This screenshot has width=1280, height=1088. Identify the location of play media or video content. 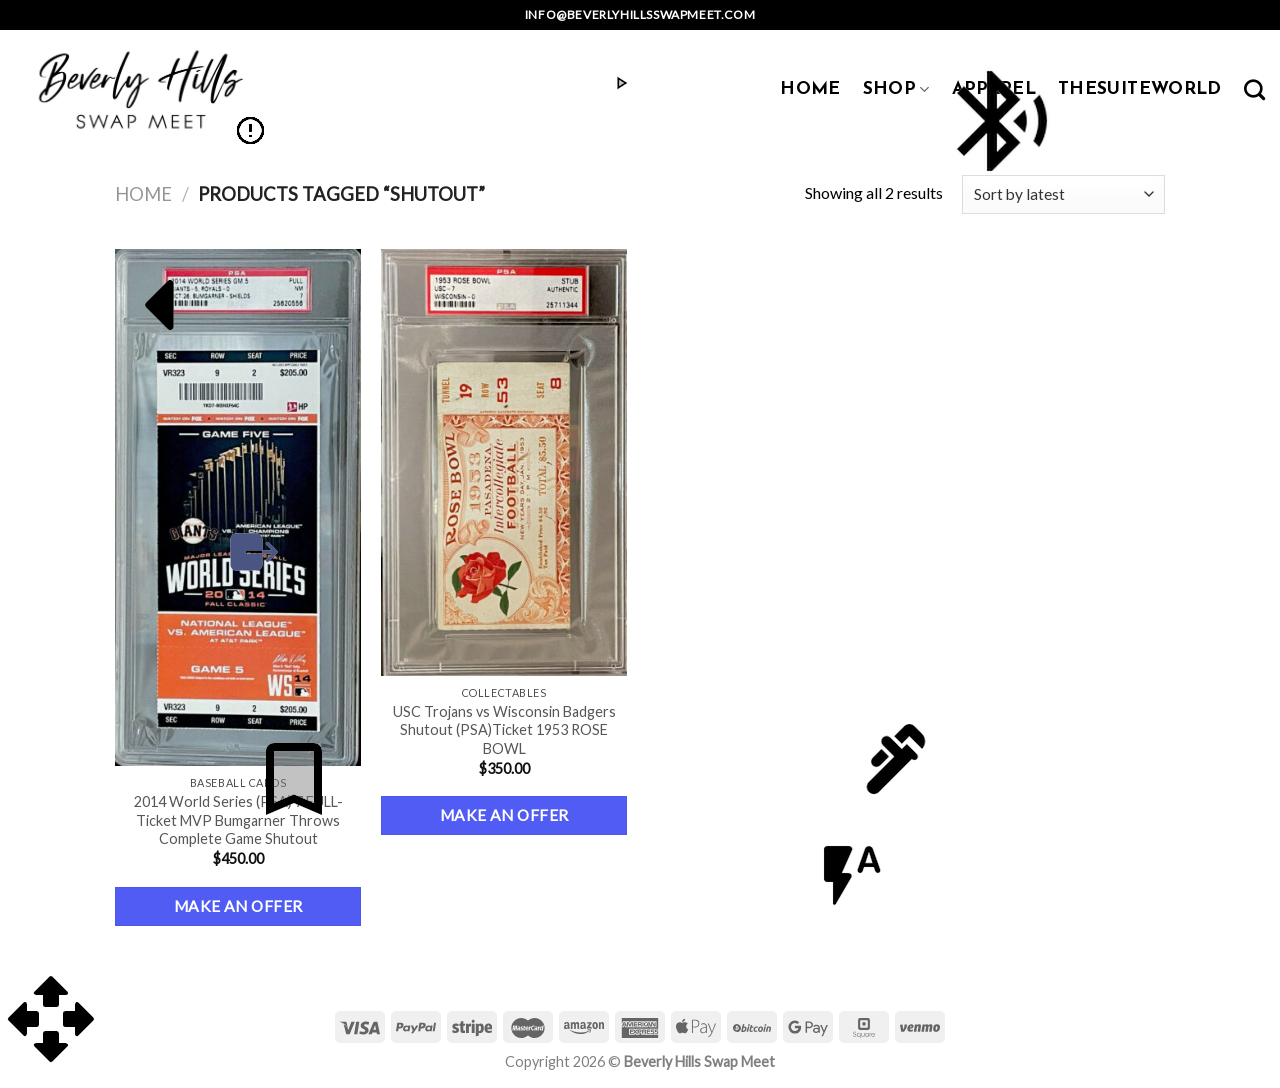
(621, 83).